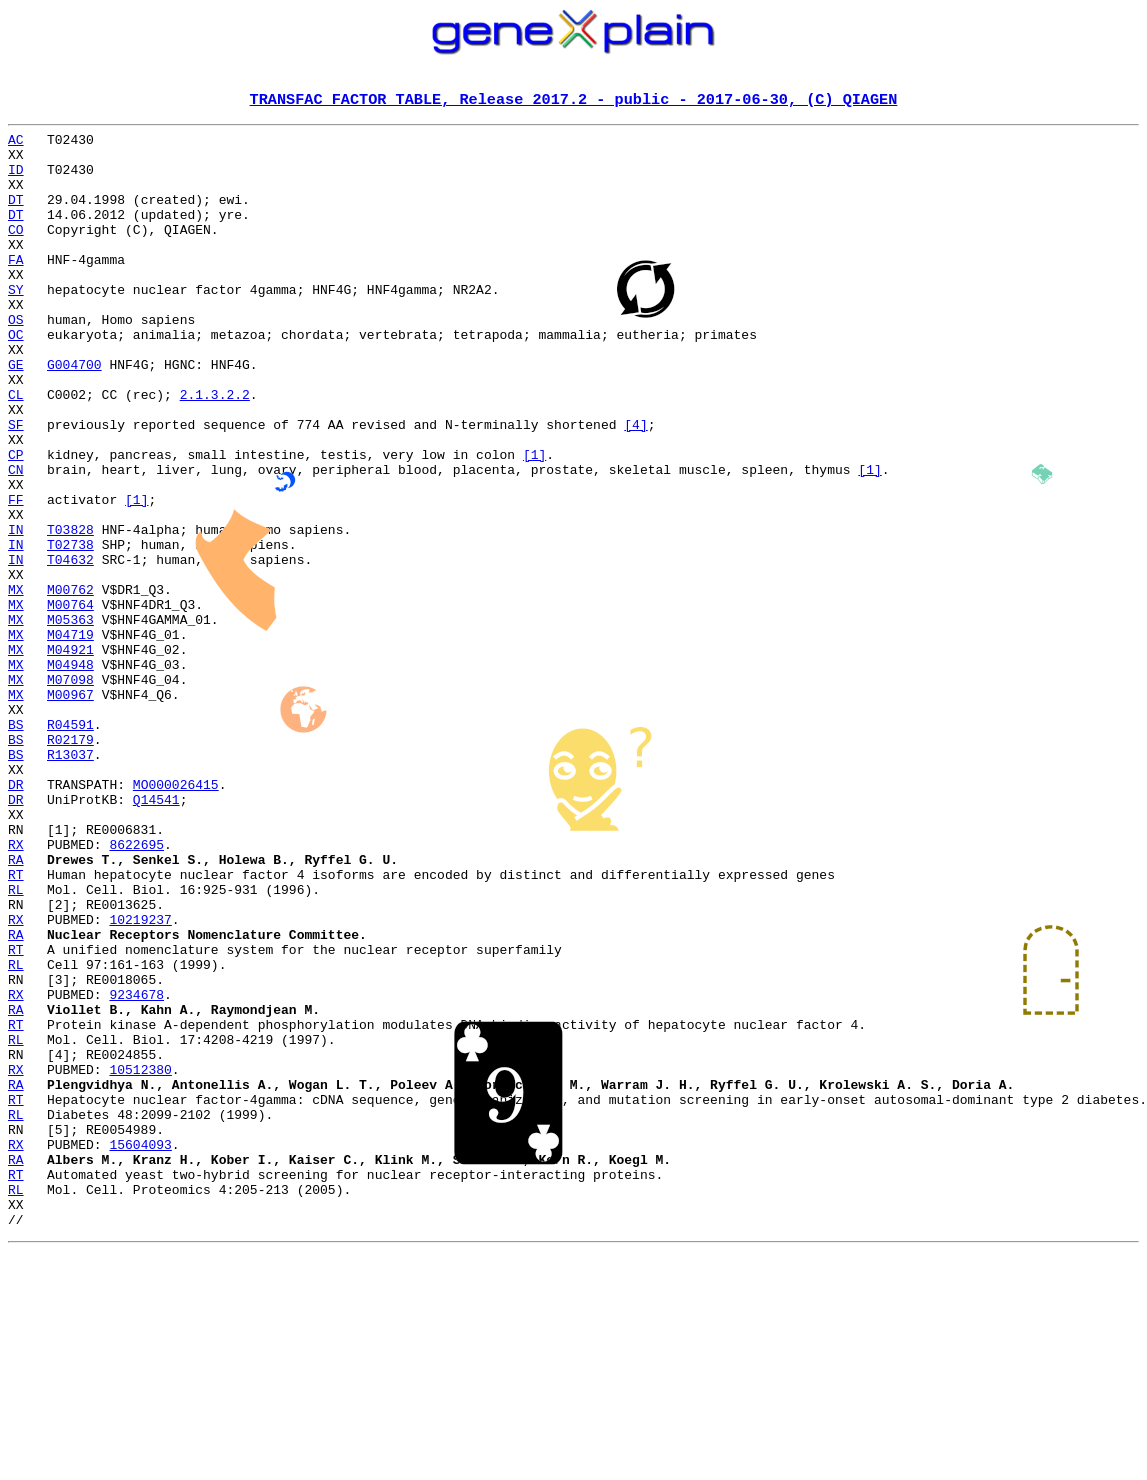 This screenshot has height=1480, width=1147. What do you see at coordinates (285, 482) in the screenshot?
I see `toggle night mode or dark theme` at bounding box center [285, 482].